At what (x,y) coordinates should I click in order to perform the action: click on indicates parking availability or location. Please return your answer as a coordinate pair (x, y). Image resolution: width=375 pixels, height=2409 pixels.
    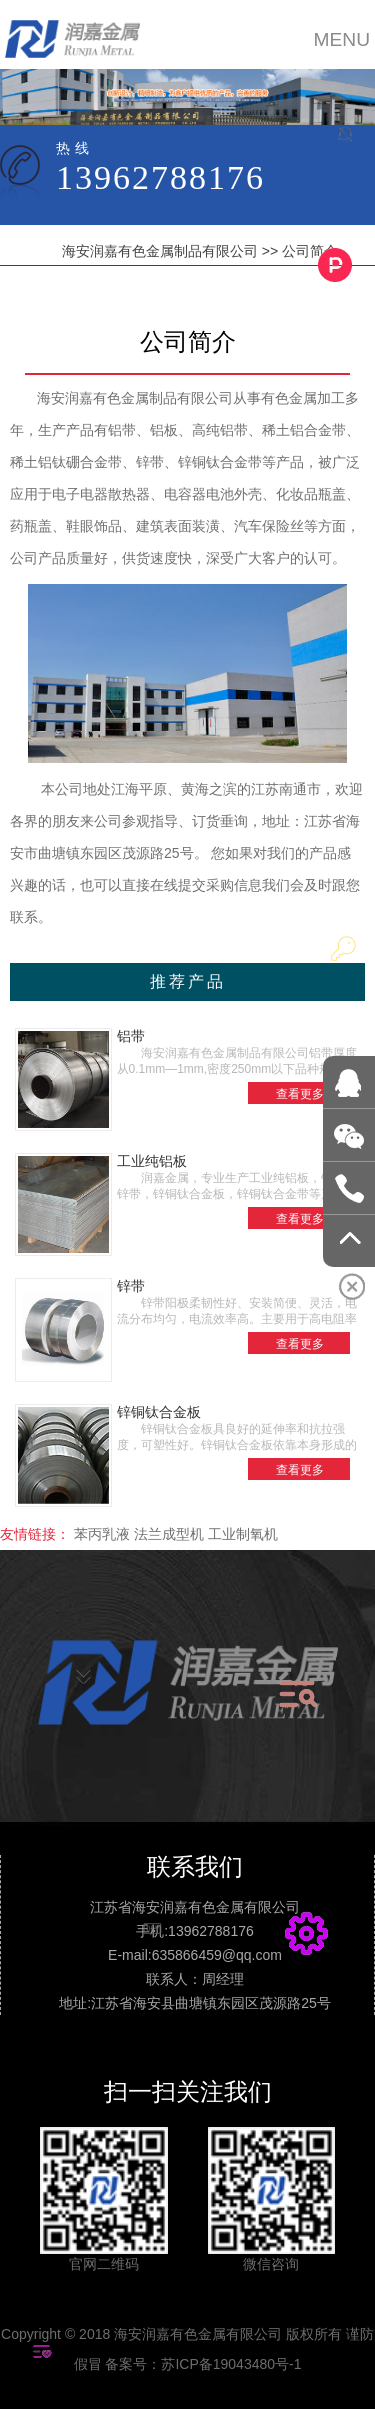
    Looking at the image, I should click on (335, 265).